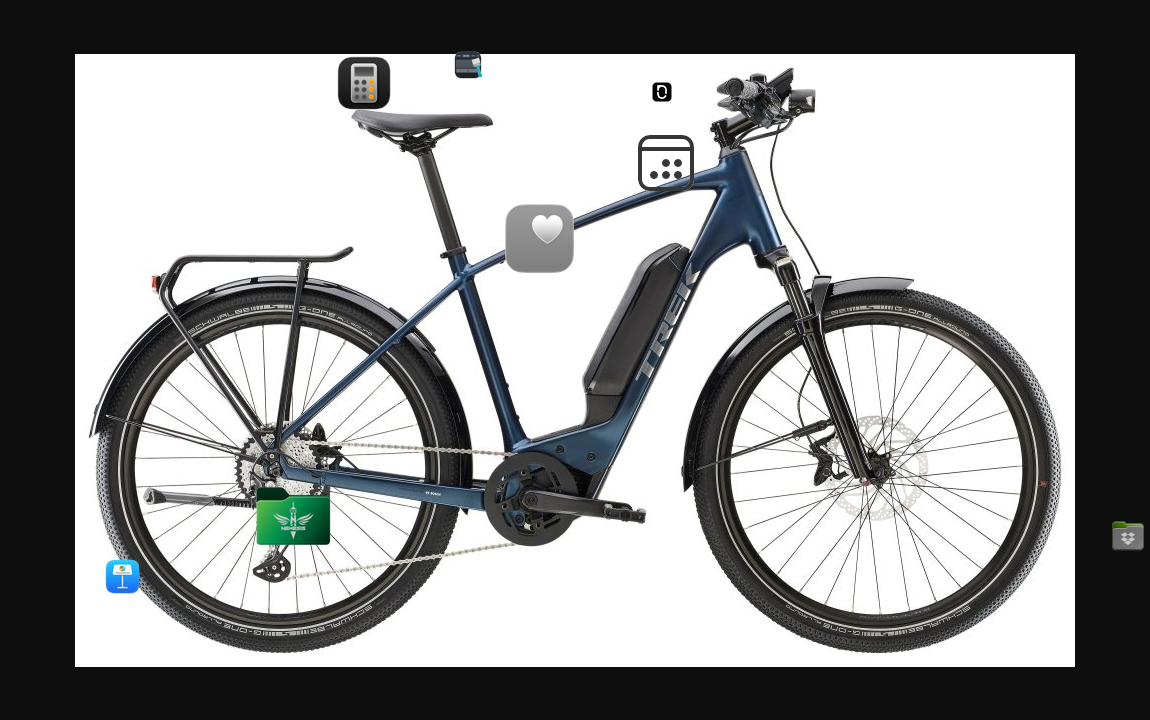 The height and width of the screenshot is (720, 1150). Describe the element at coordinates (1128, 535) in the screenshot. I see `open your Dropbox folder` at that location.